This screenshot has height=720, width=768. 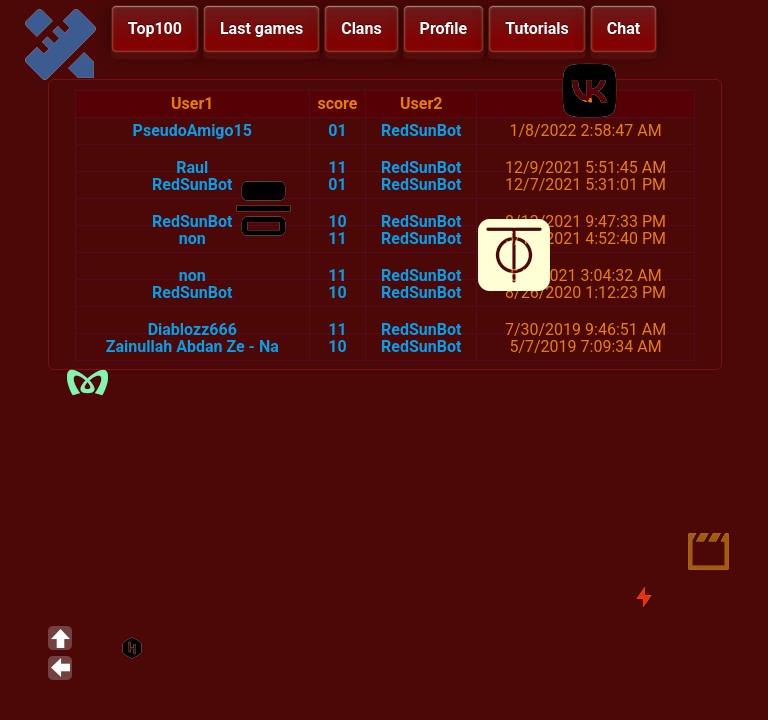 What do you see at coordinates (132, 648) in the screenshot?
I see `hackerrank logo` at bounding box center [132, 648].